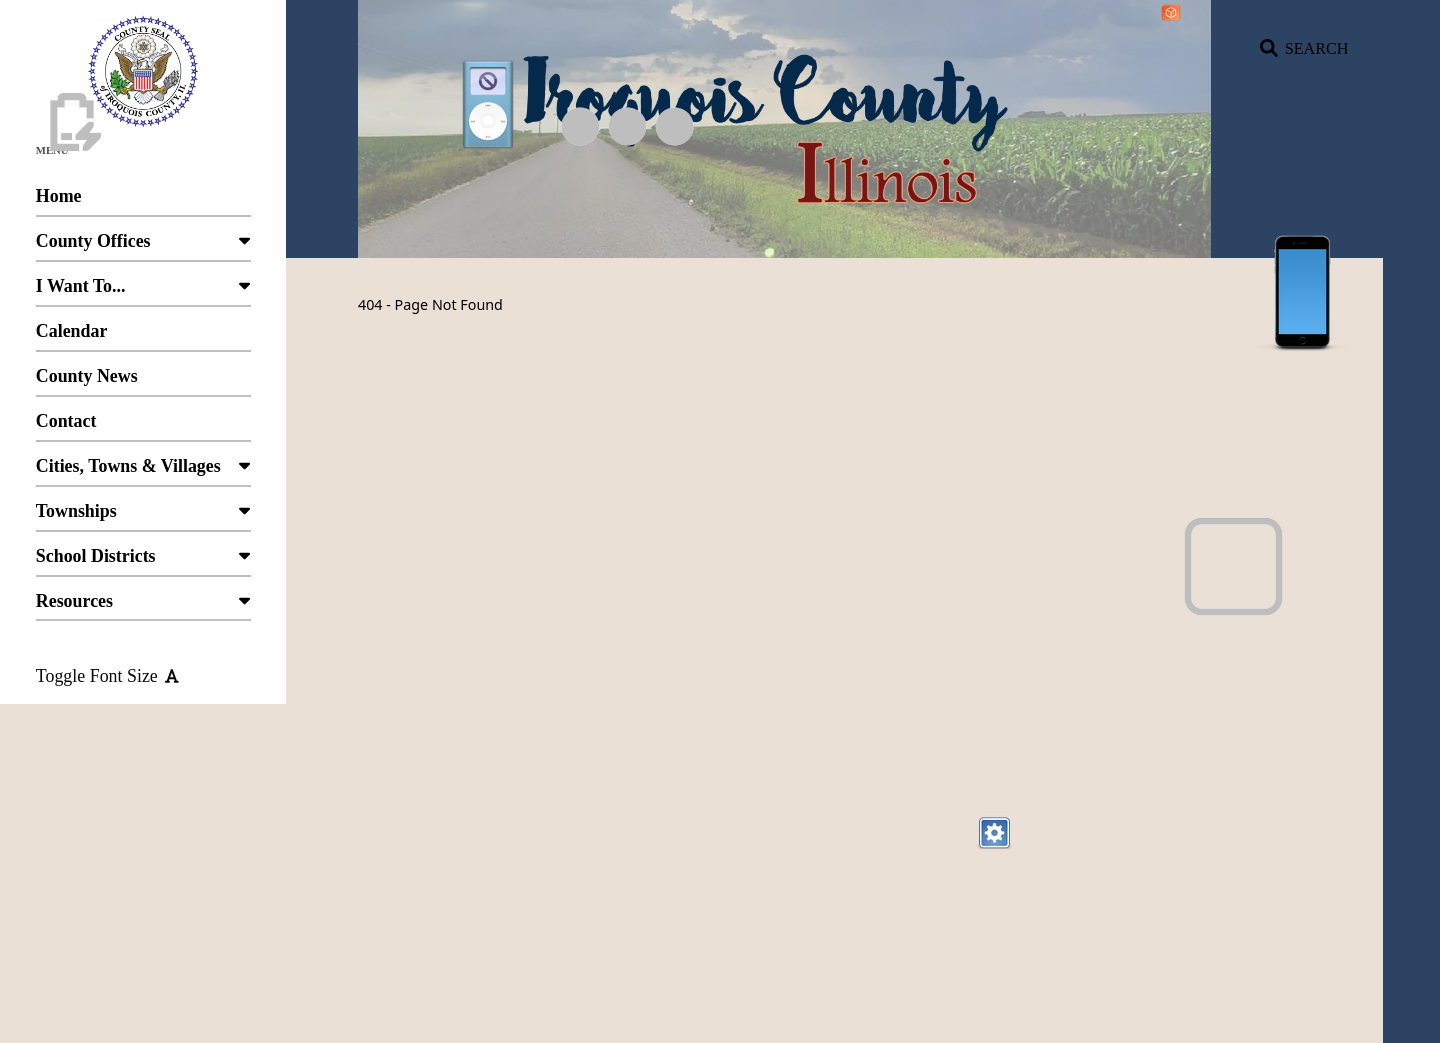 This screenshot has height=1043, width=1440. I want to click on indicates battery is low but currently charging, so click(72, 122).